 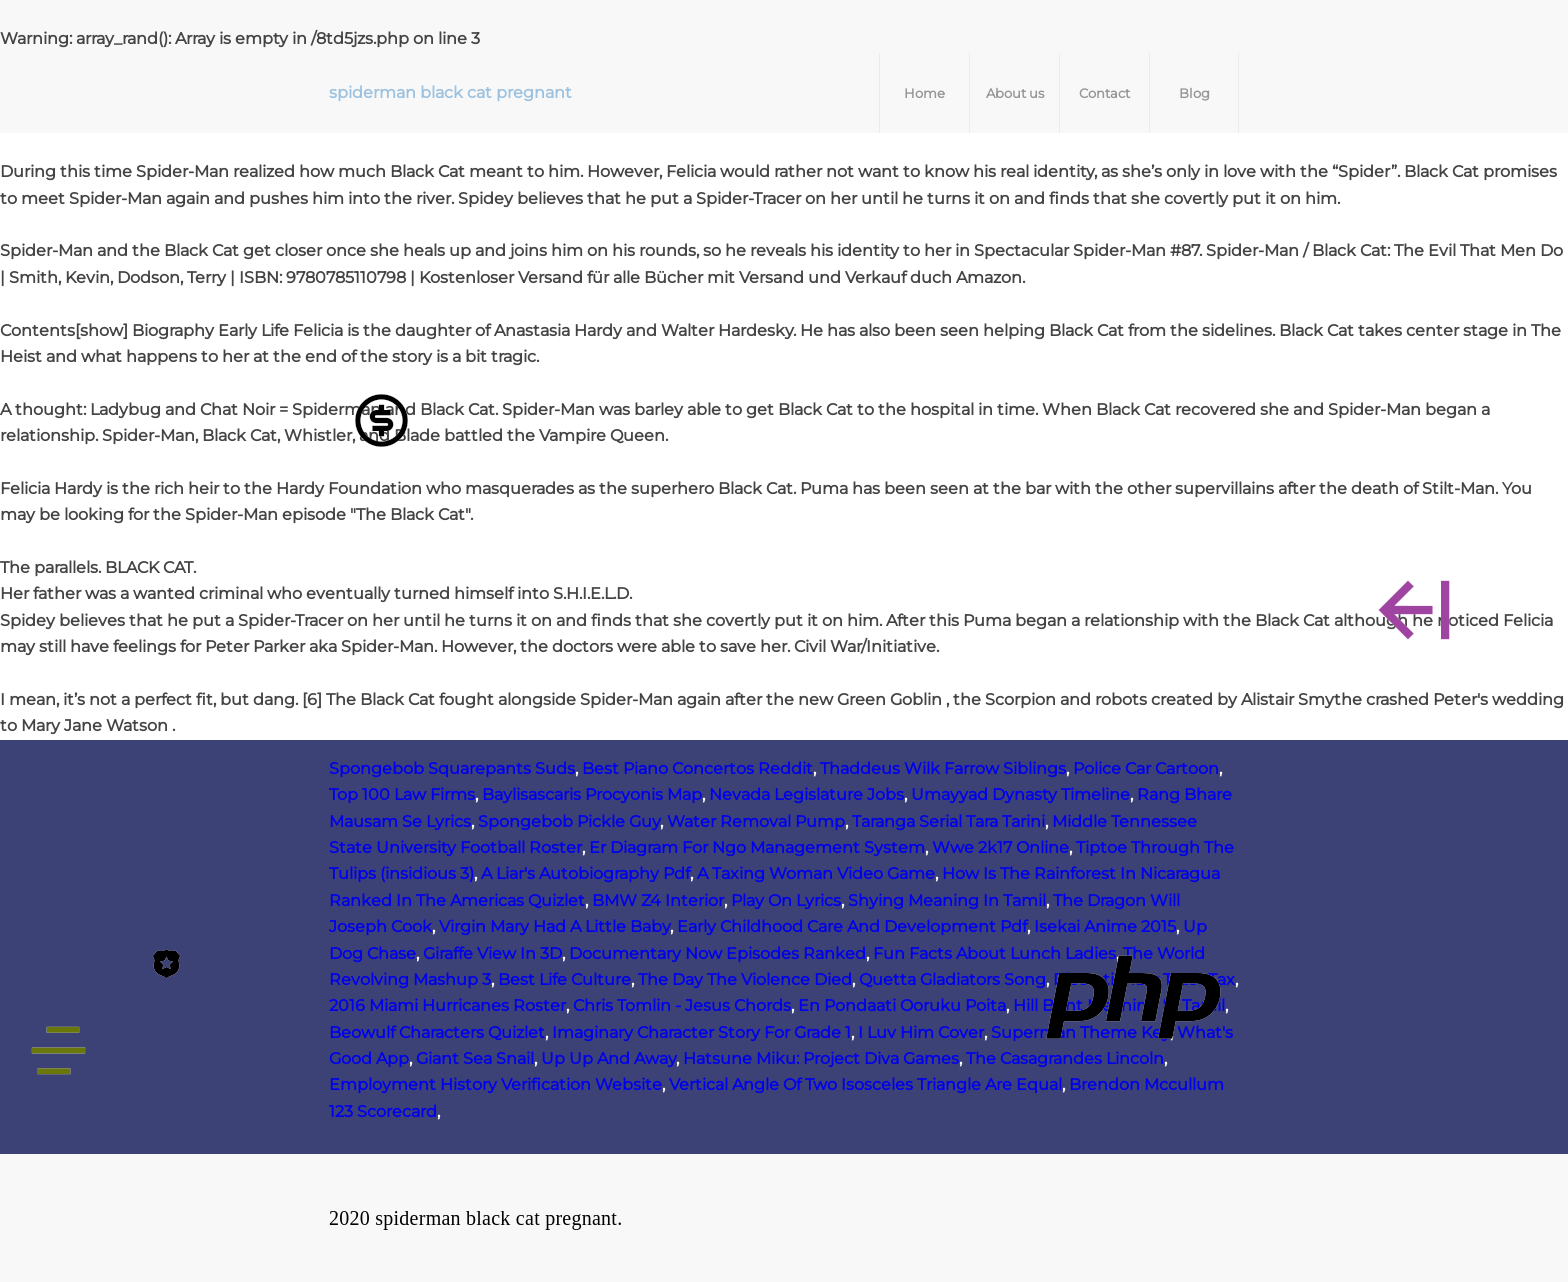 I want to click on indicates law enforcement or security-related content, so click(x=166, y=963).